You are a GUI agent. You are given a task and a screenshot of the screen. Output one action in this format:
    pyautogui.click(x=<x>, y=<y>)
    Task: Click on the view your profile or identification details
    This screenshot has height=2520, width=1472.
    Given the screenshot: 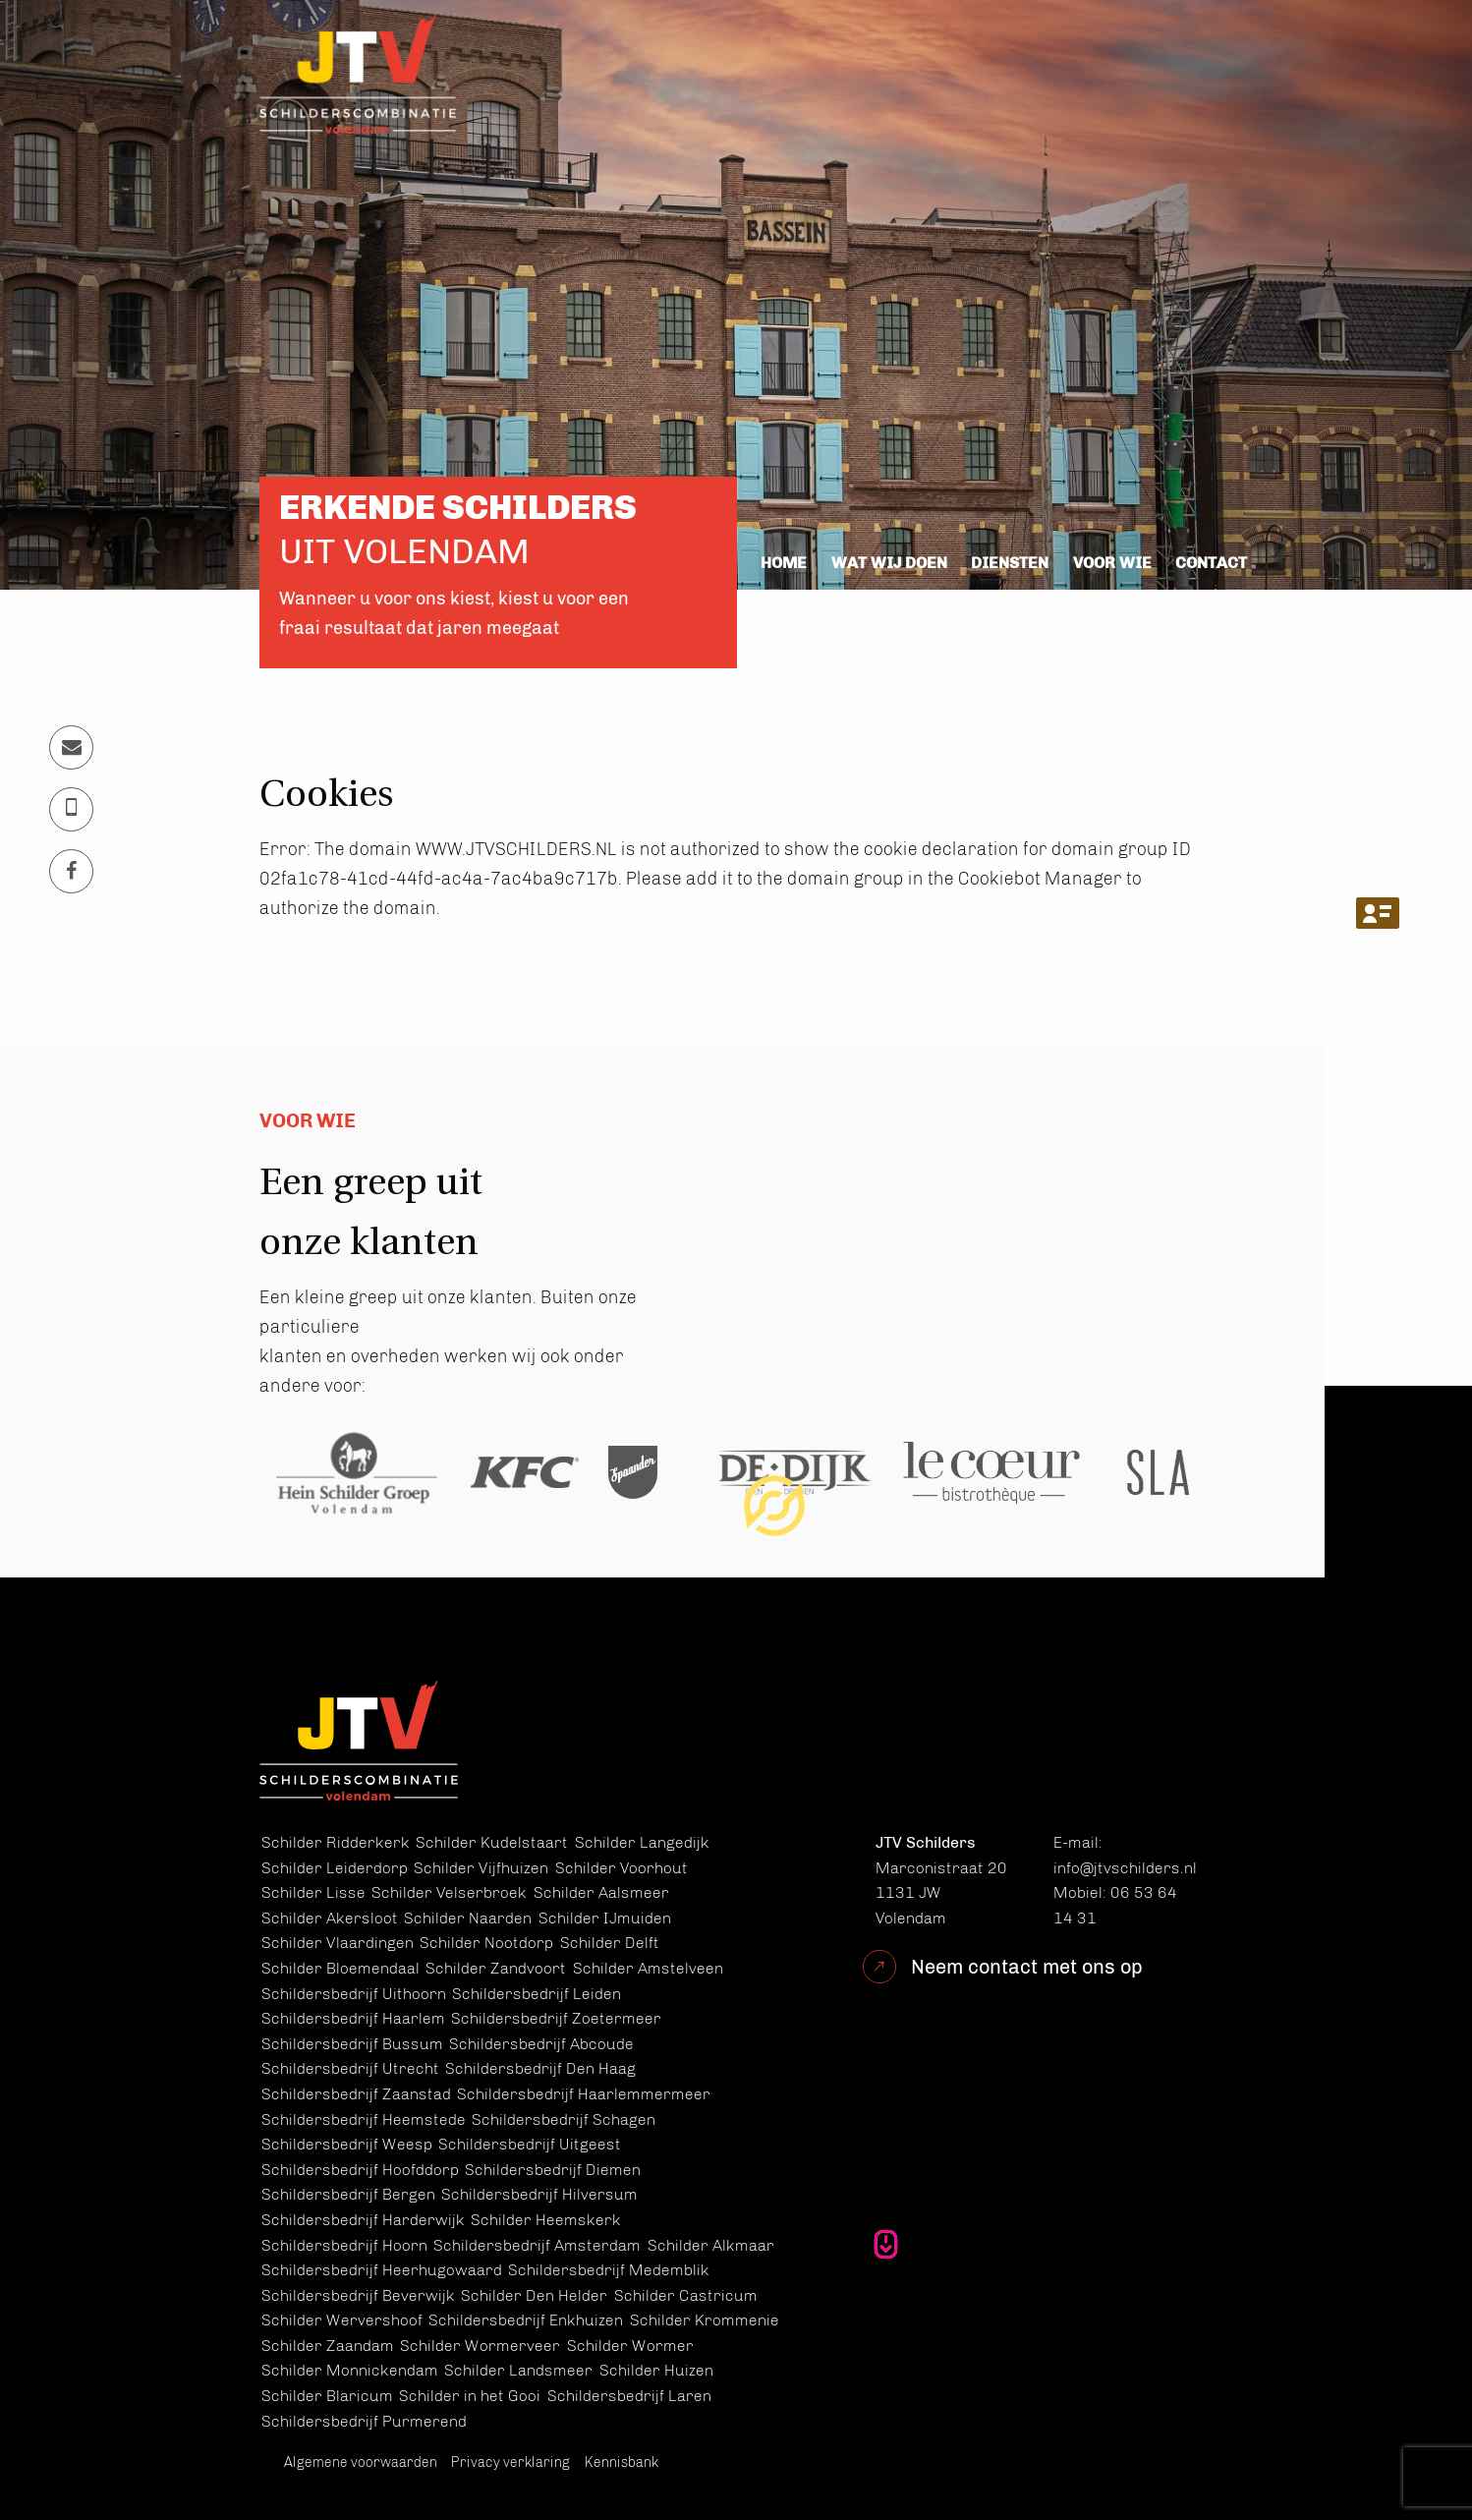 What is the action you would take?
    pyautogui.click(x=1378, y=913)
    